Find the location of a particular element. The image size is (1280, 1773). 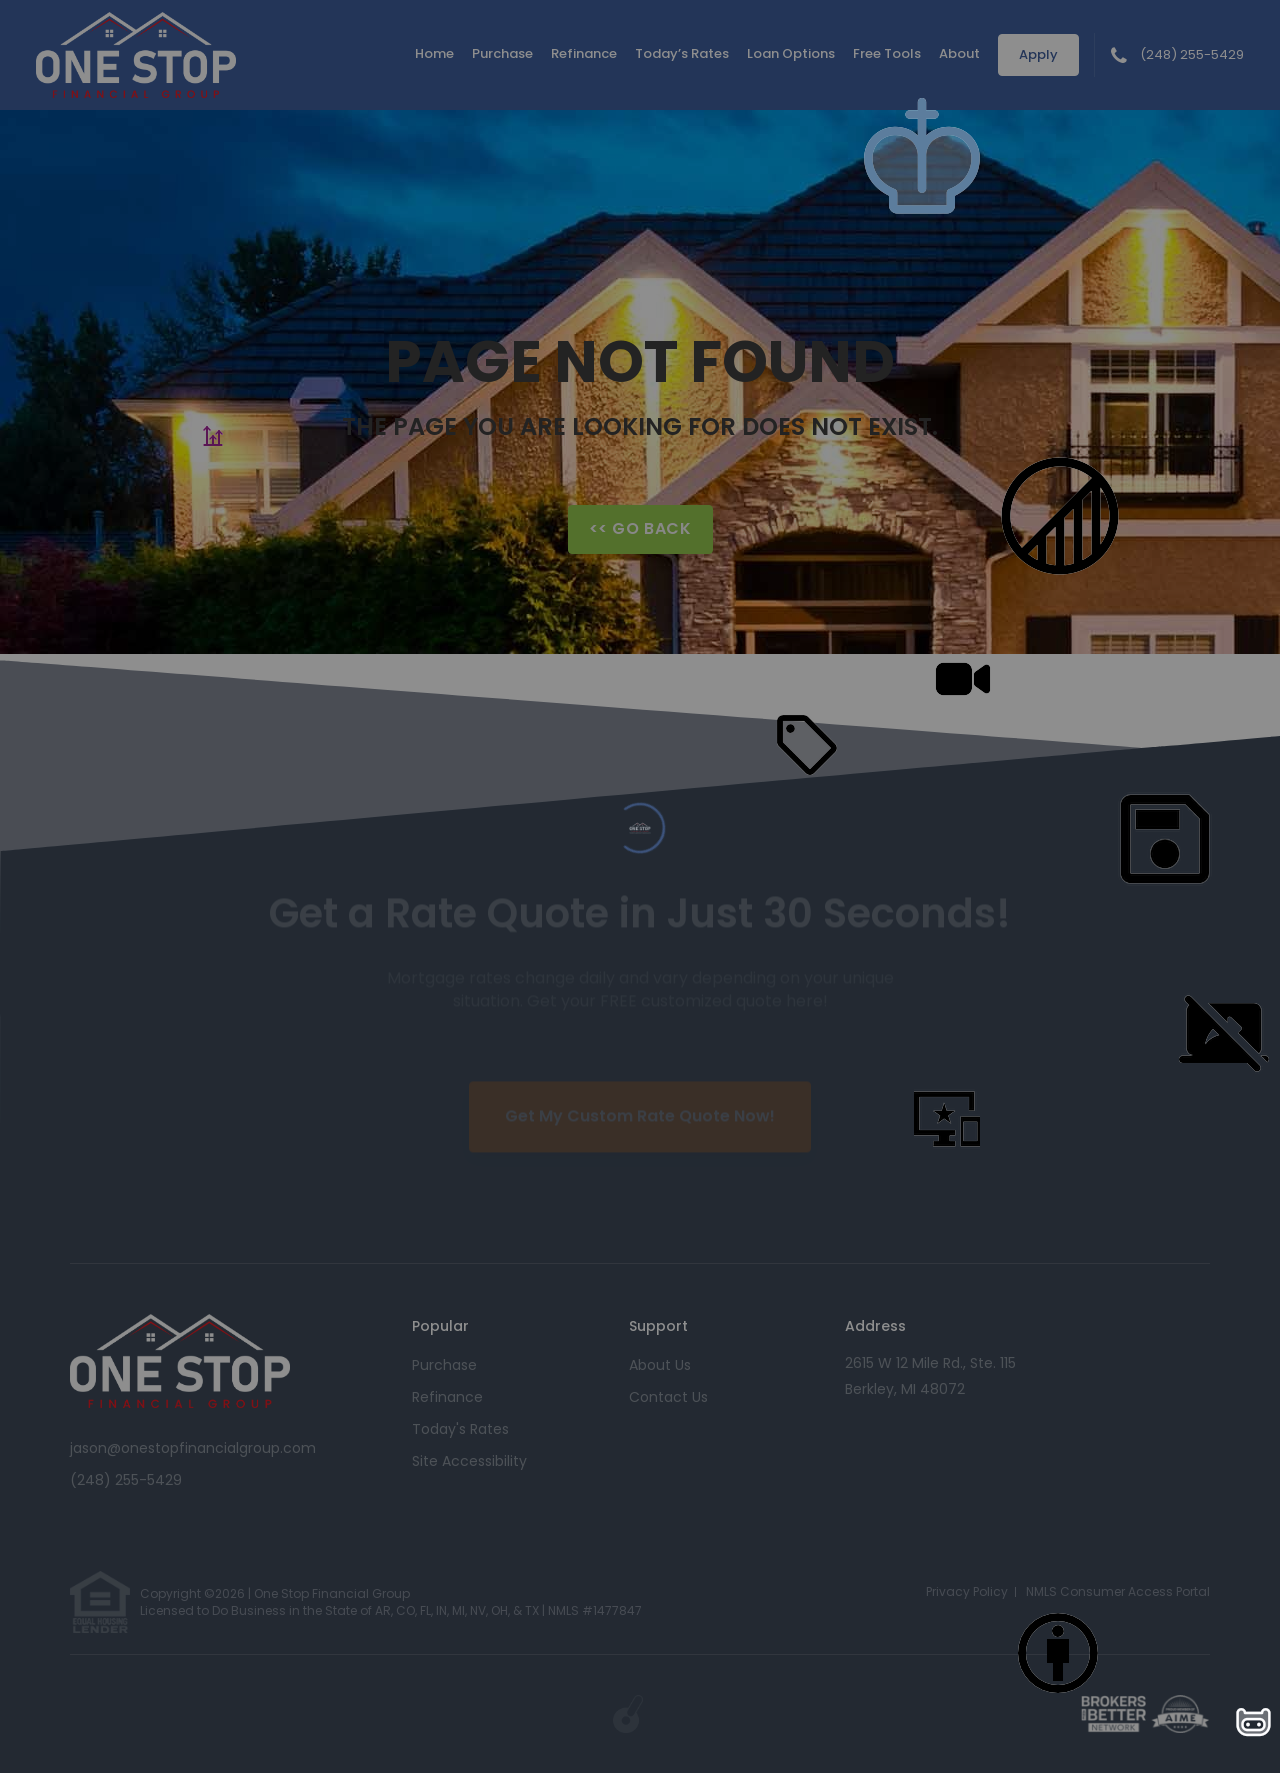

view attribution or credit information is located at coordinates (1058, 1653).